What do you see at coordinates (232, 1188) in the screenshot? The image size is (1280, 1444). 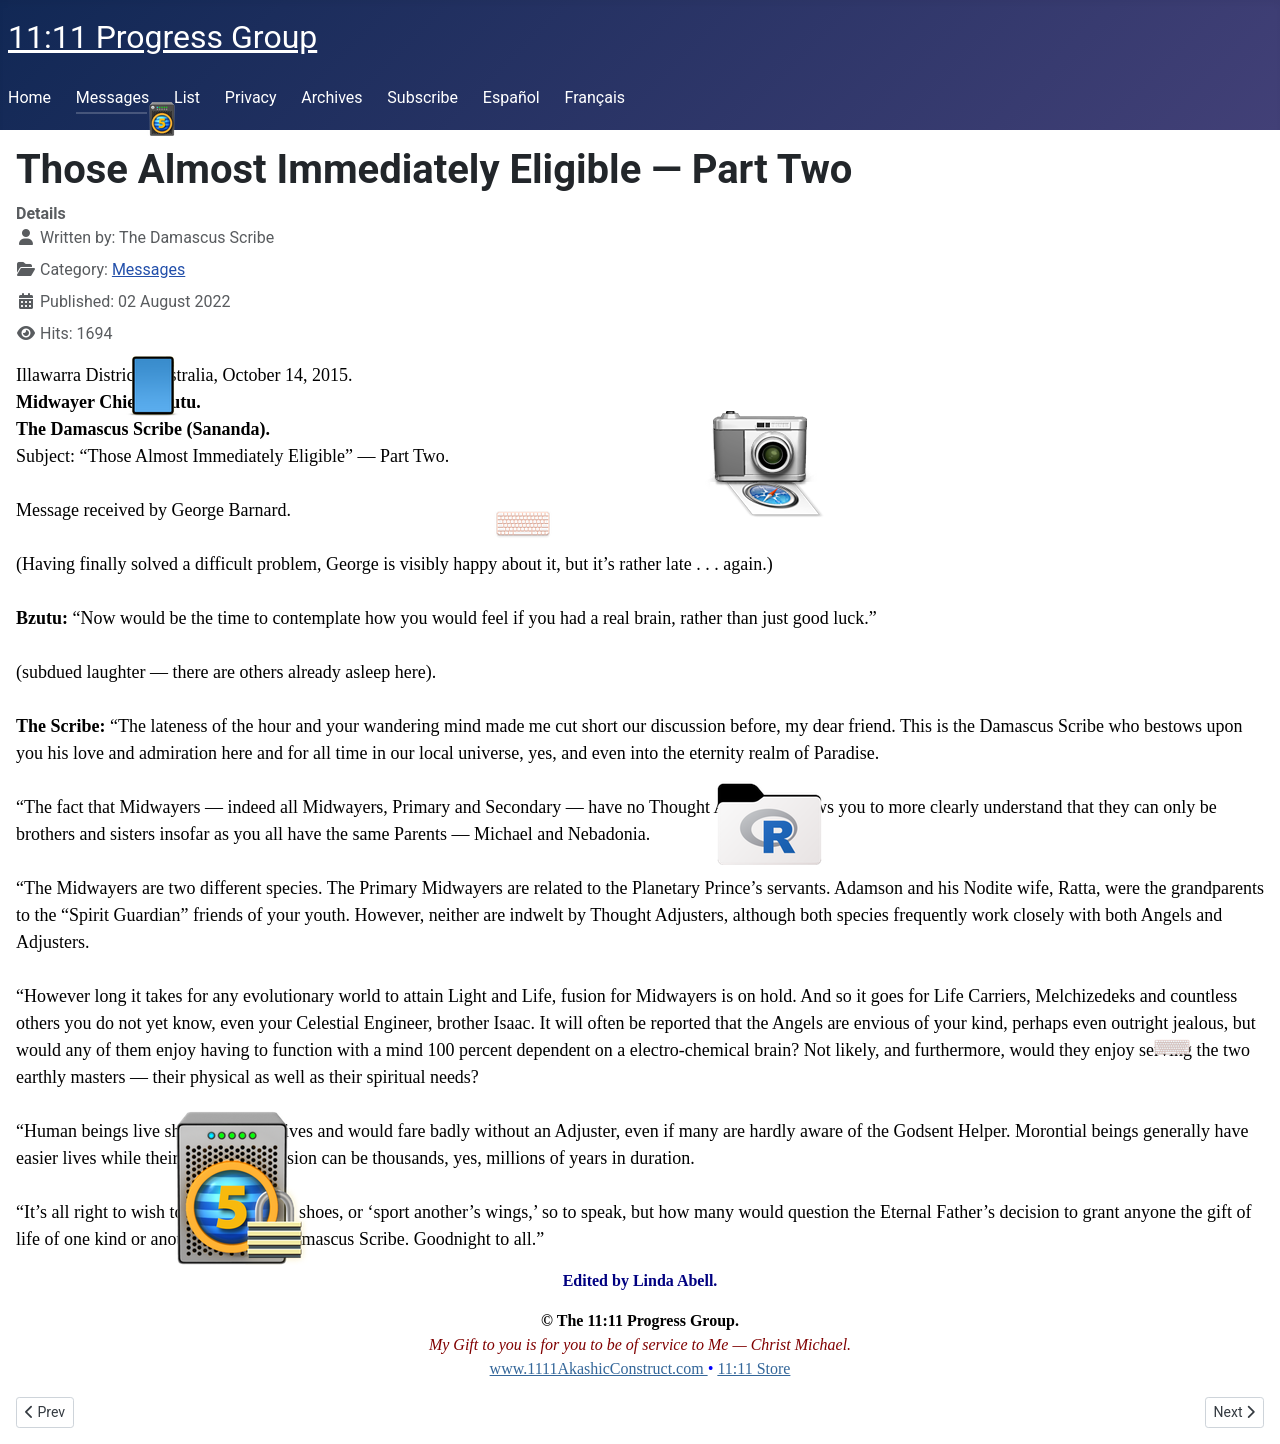 I see `indicates a locked RAID 5 storage array` at bounding box center [232, 1188].